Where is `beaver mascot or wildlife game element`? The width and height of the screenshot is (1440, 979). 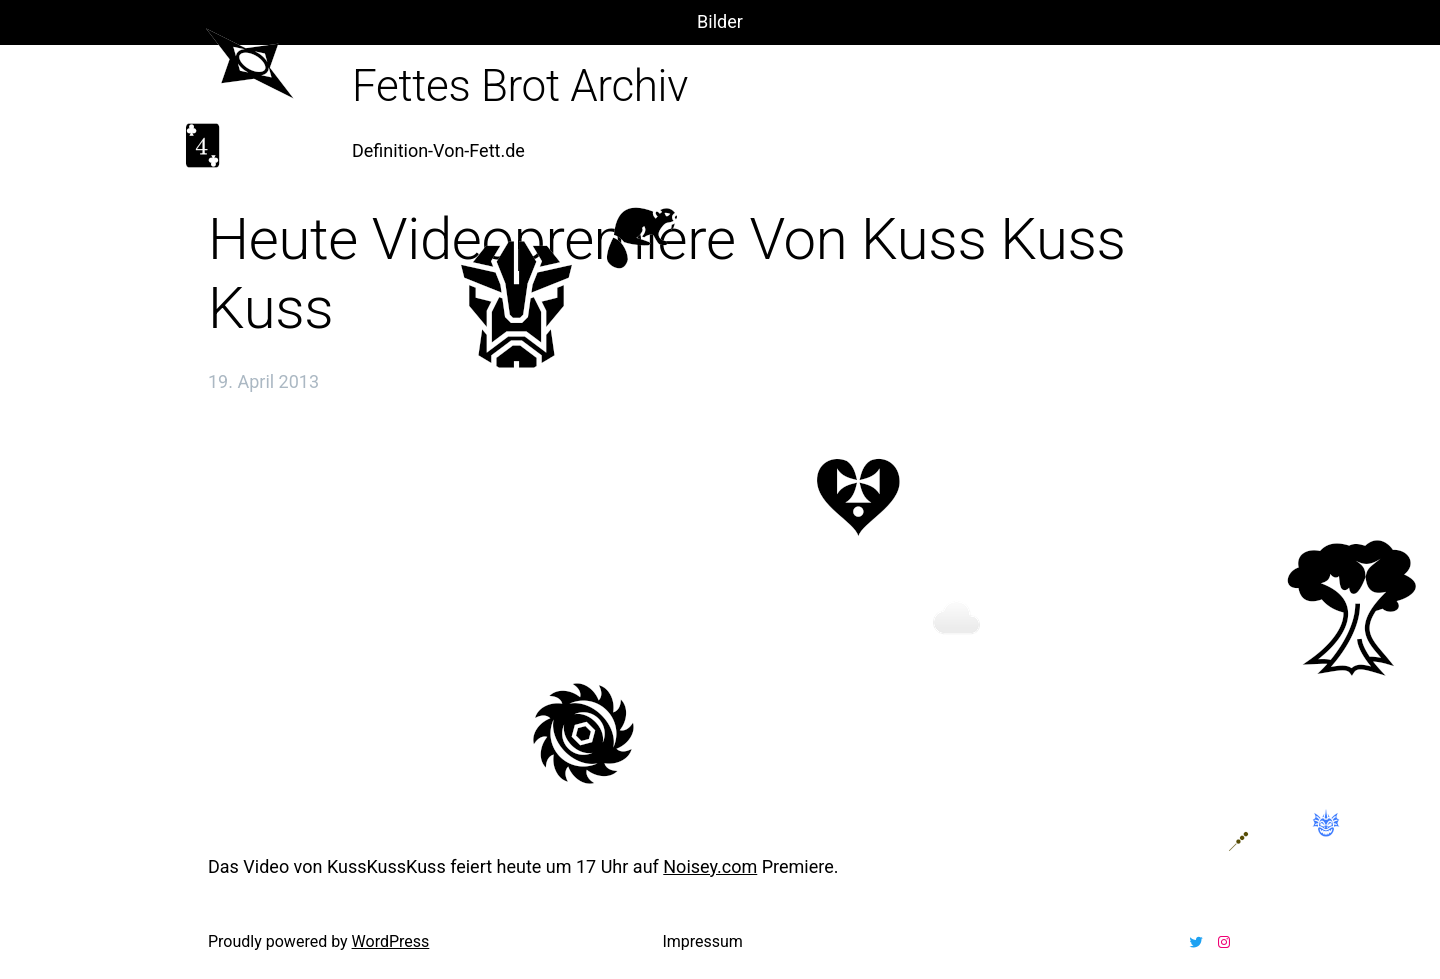
beaver mascot or wildlife game element is located at coordinates (642, 238).